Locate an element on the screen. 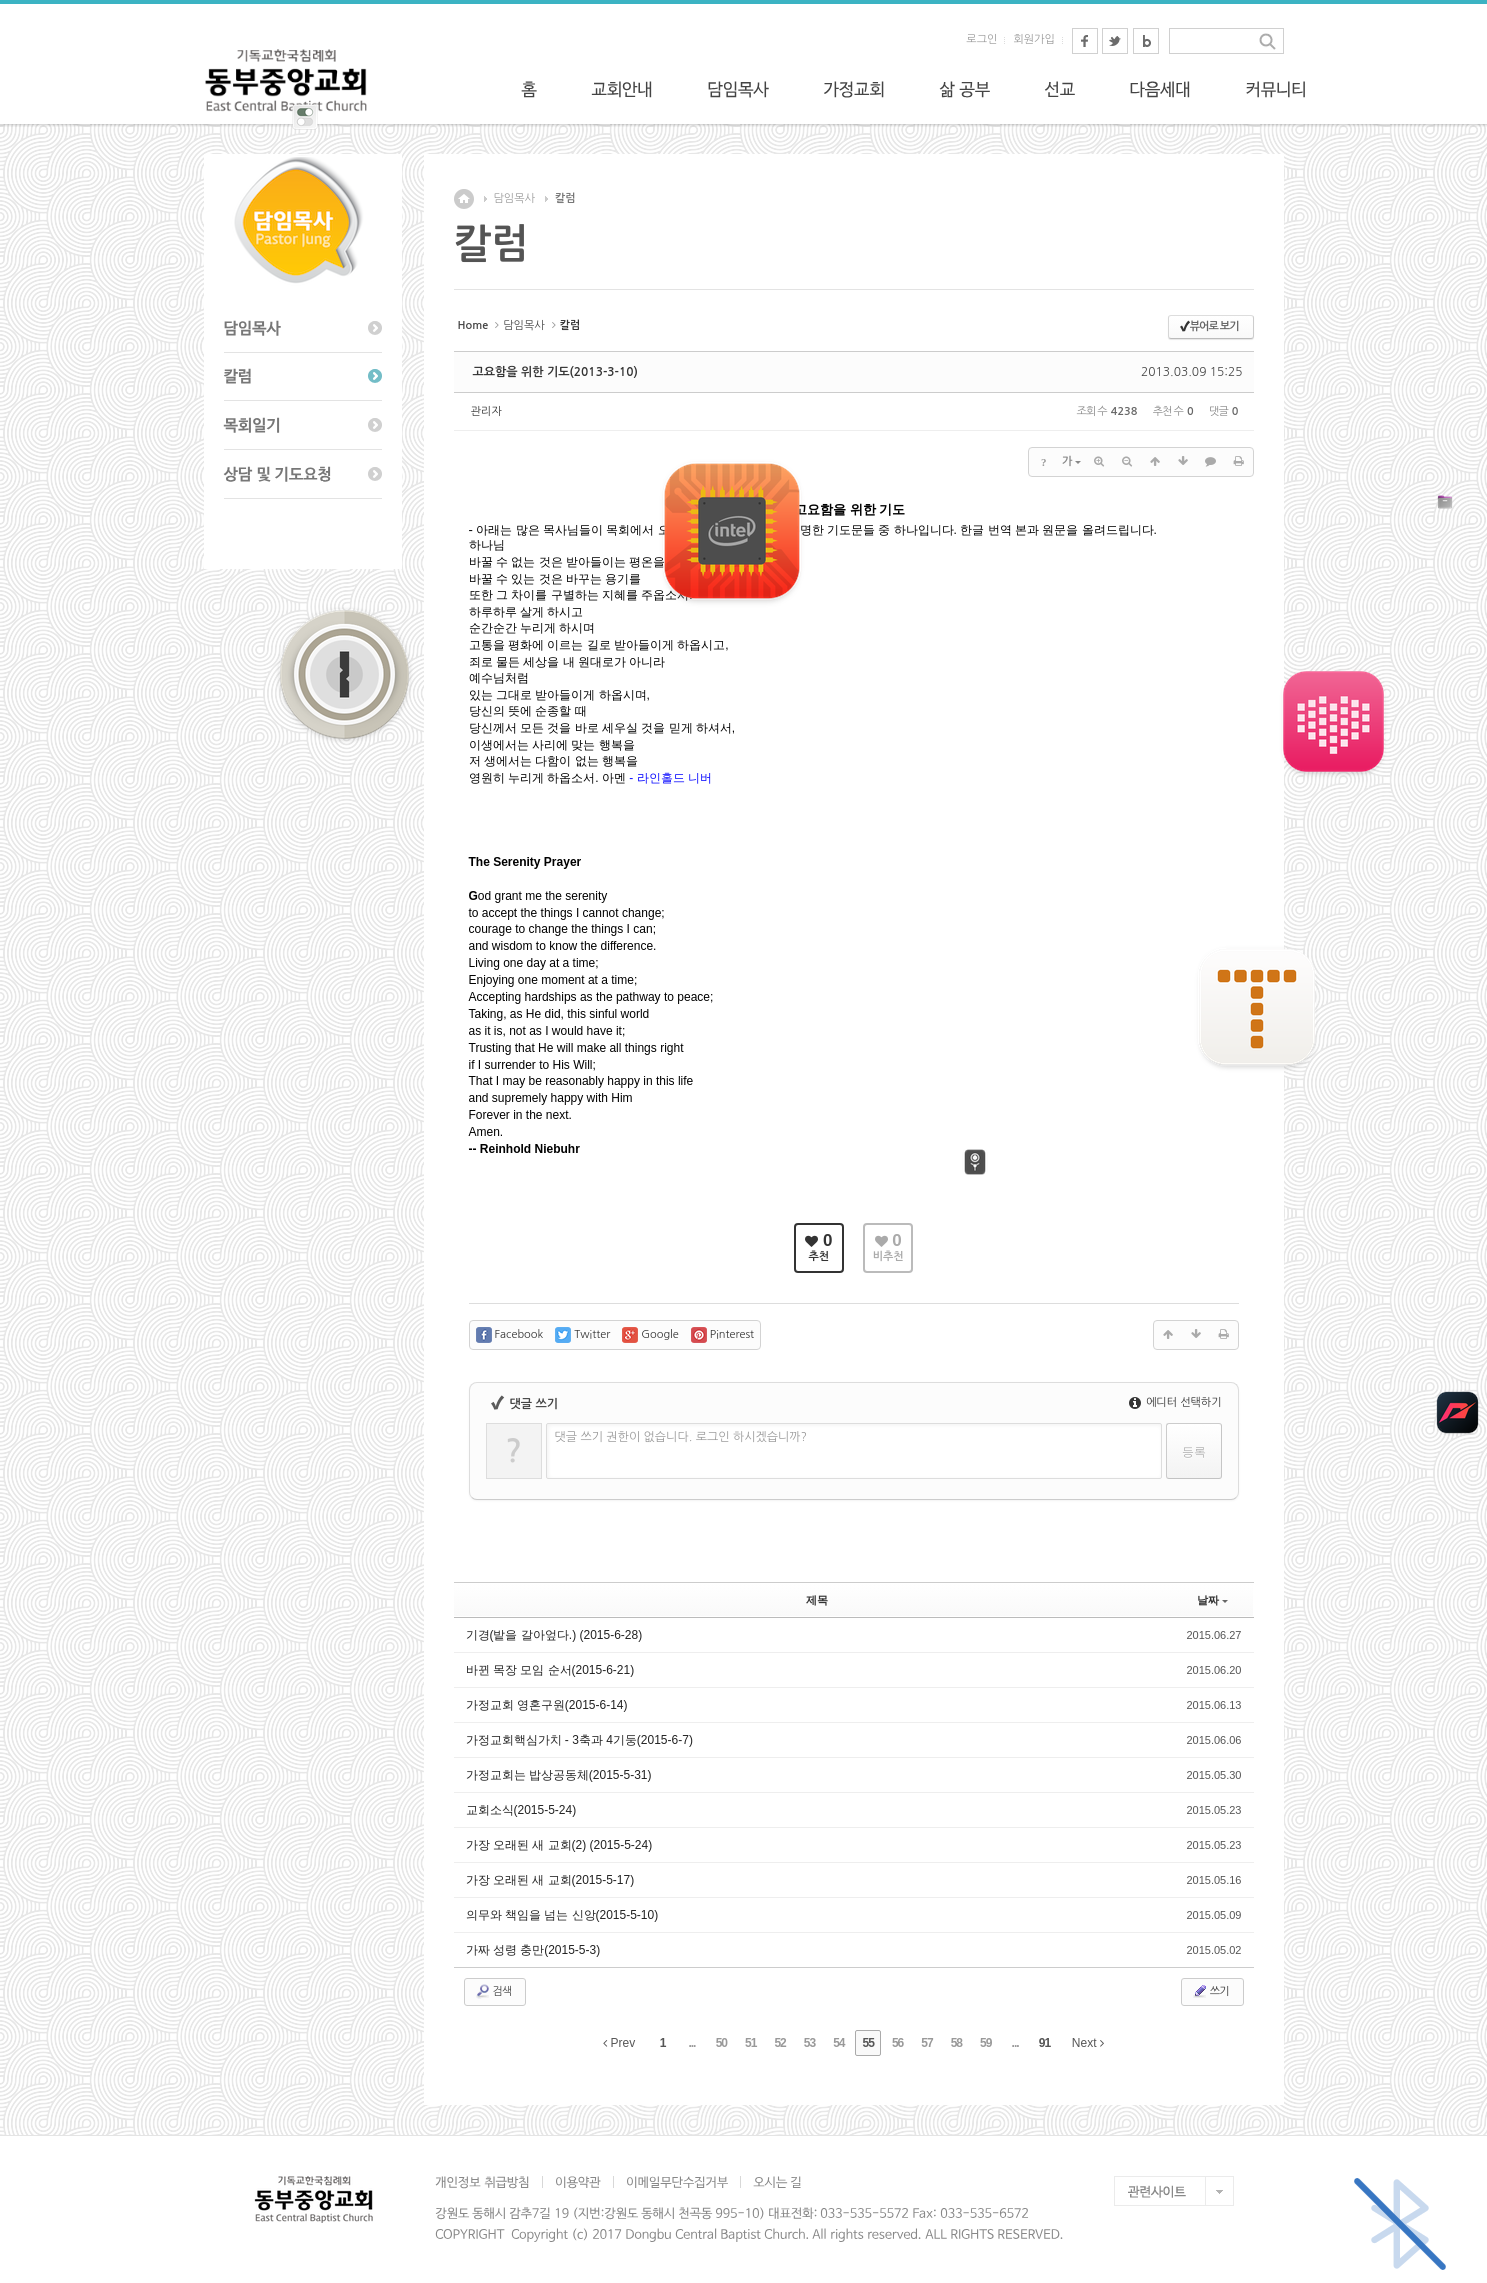 Image resolution: width=1487 pixels, height=2283 pixels. open déjà dup backup application is located at coordinates (975, 1162).